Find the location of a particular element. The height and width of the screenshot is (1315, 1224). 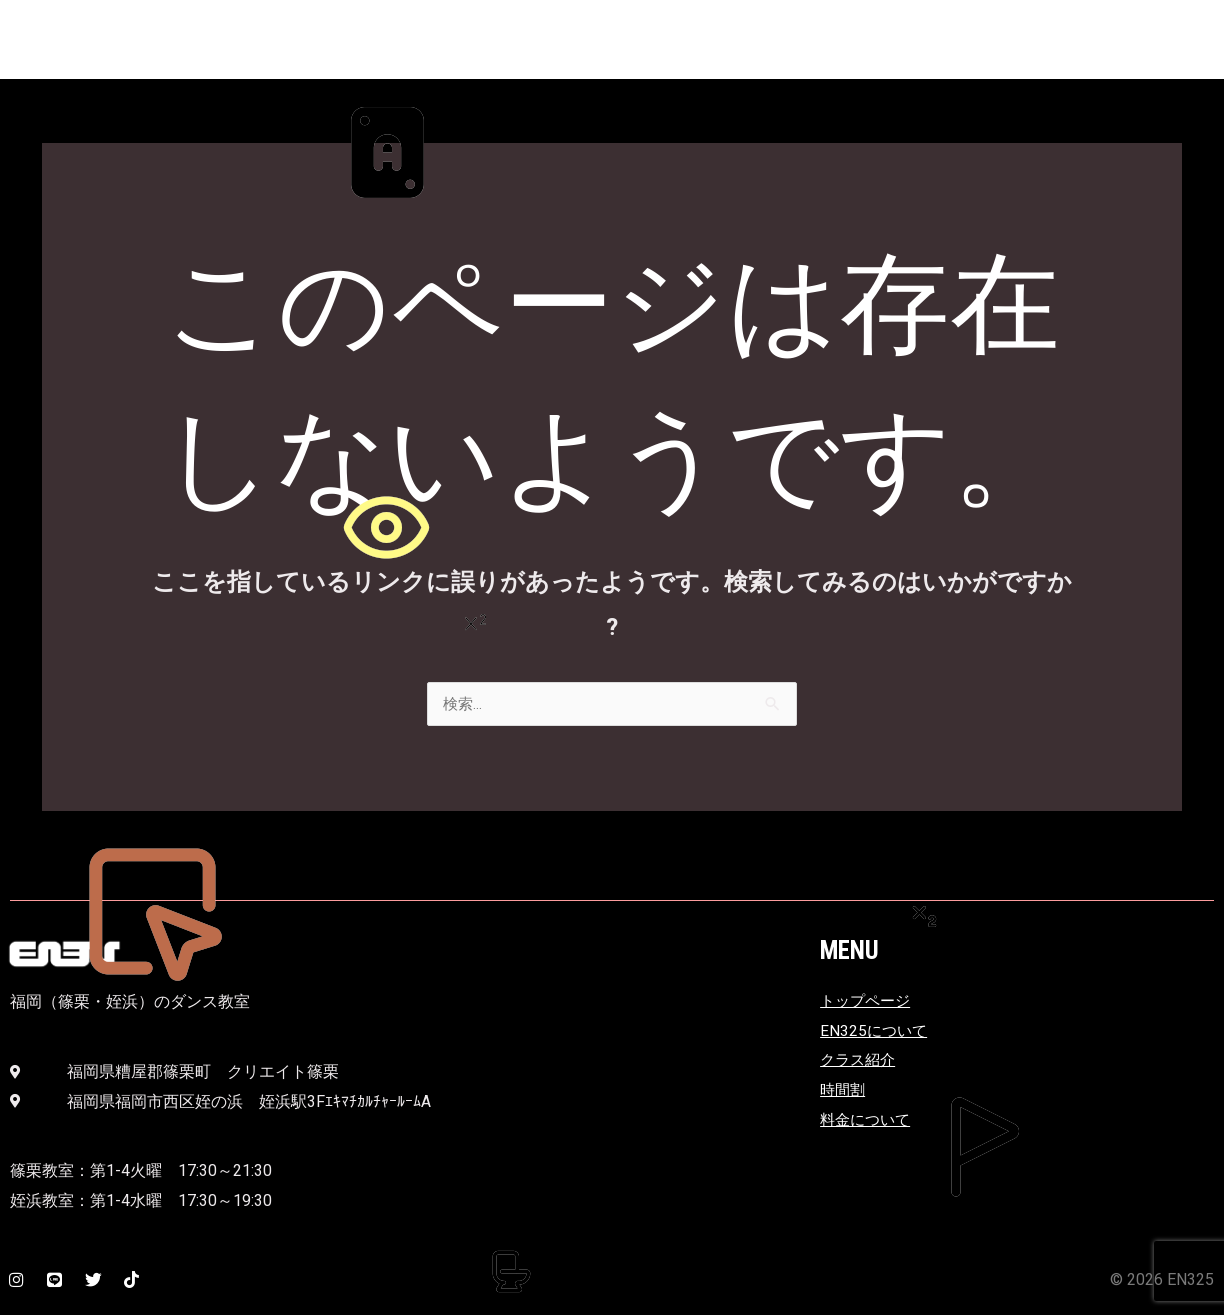

apply superscript formatting to selected text is located at coordinates (474, 622).